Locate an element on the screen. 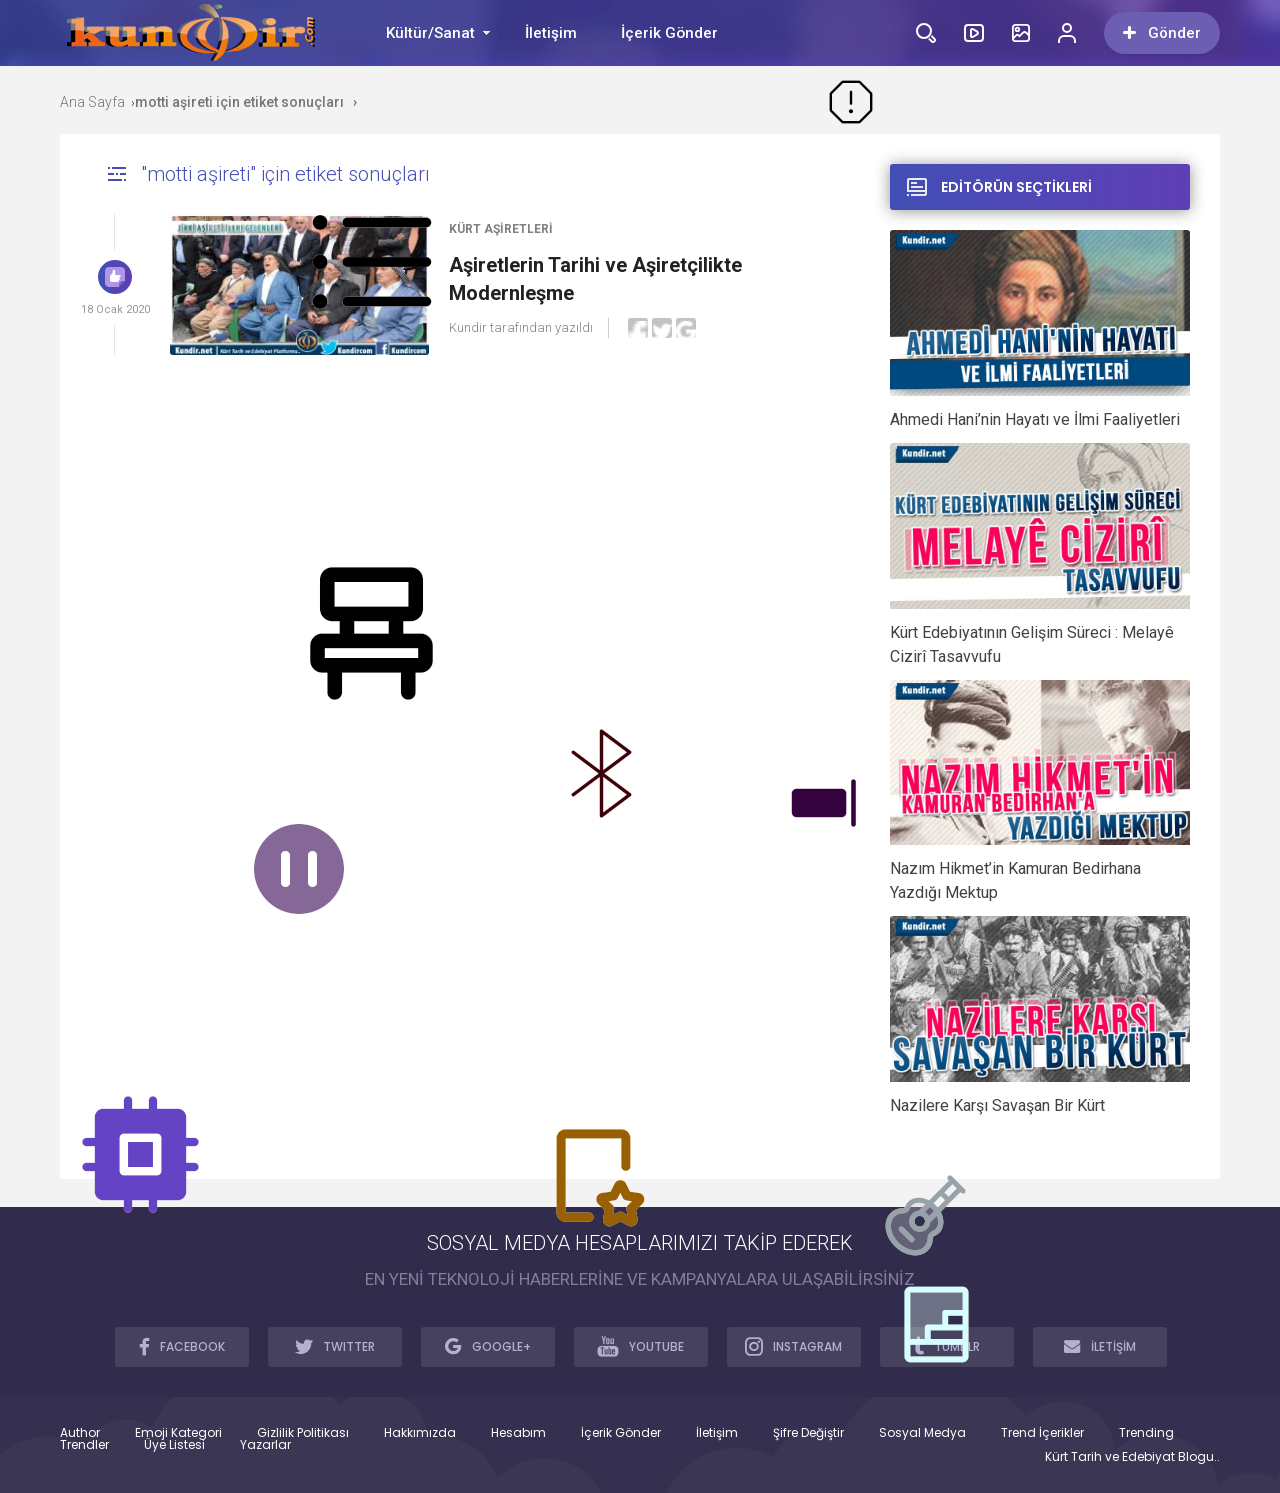 The image size is (1280, 1493). align content to the right is located at coordinates (825, 803).